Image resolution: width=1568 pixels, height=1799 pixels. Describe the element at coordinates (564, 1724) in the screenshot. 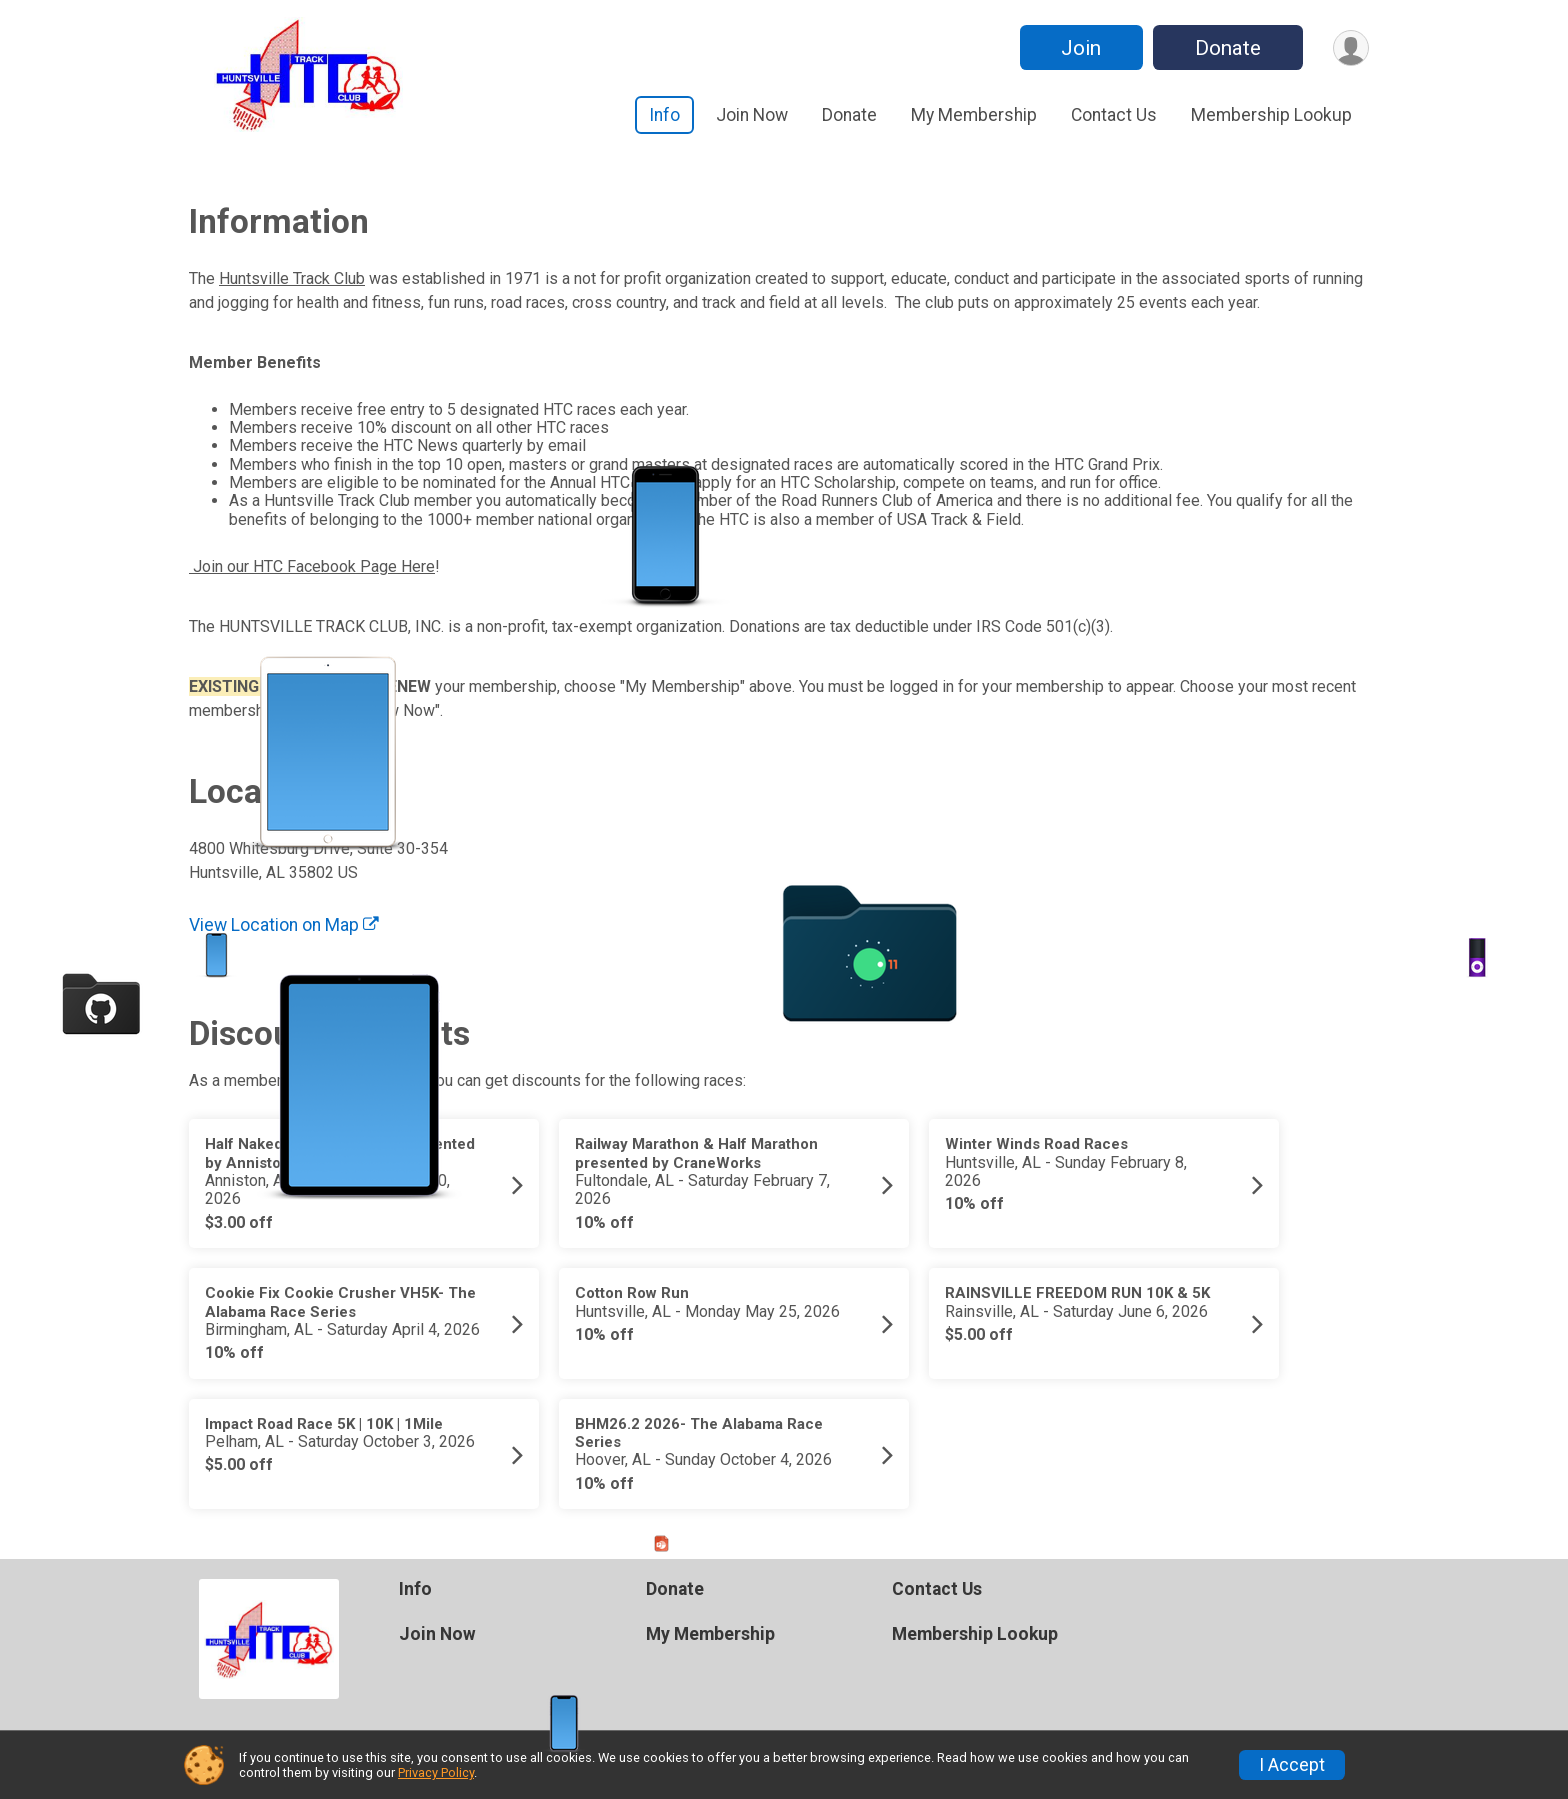

I see `represents a connected iPhone 11 device` at that location.